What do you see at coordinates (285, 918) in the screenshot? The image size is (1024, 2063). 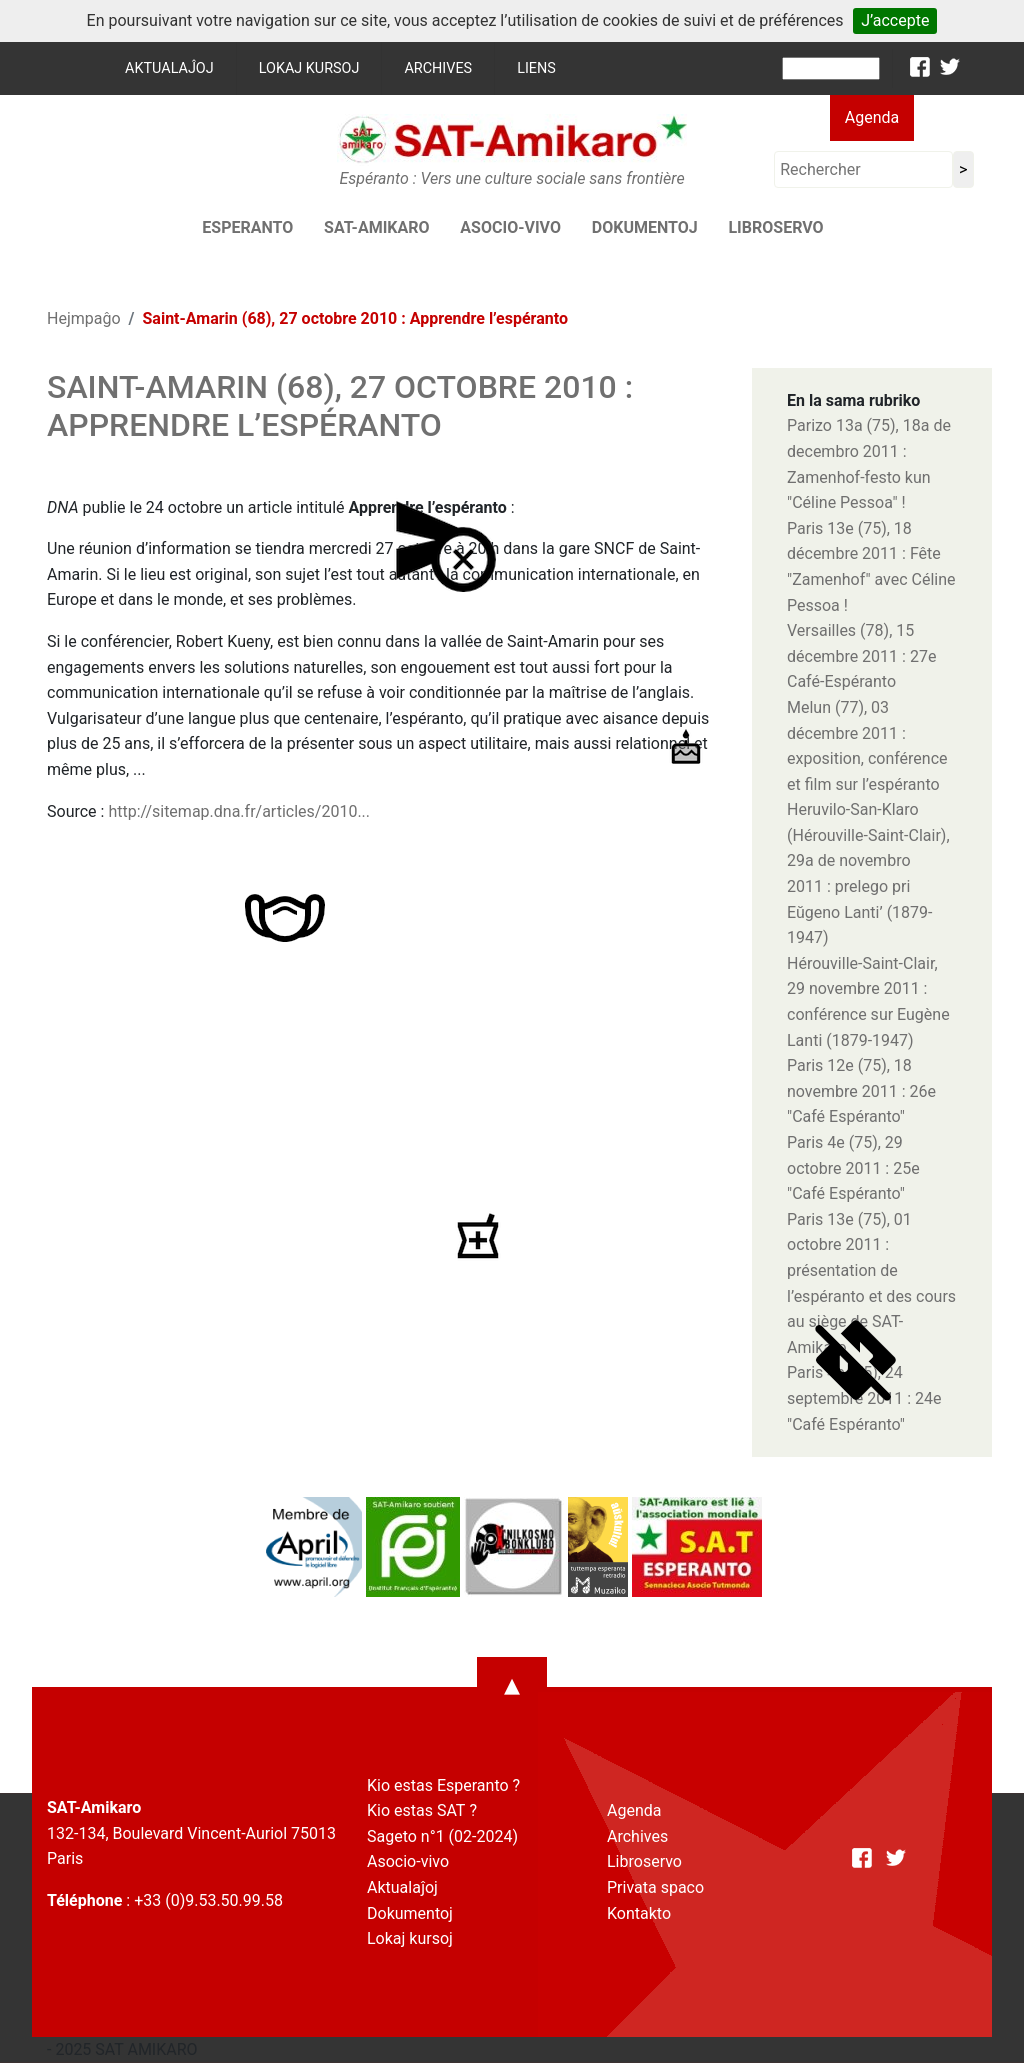 I see `indicates face mask required` at bounding box center [285, 918].